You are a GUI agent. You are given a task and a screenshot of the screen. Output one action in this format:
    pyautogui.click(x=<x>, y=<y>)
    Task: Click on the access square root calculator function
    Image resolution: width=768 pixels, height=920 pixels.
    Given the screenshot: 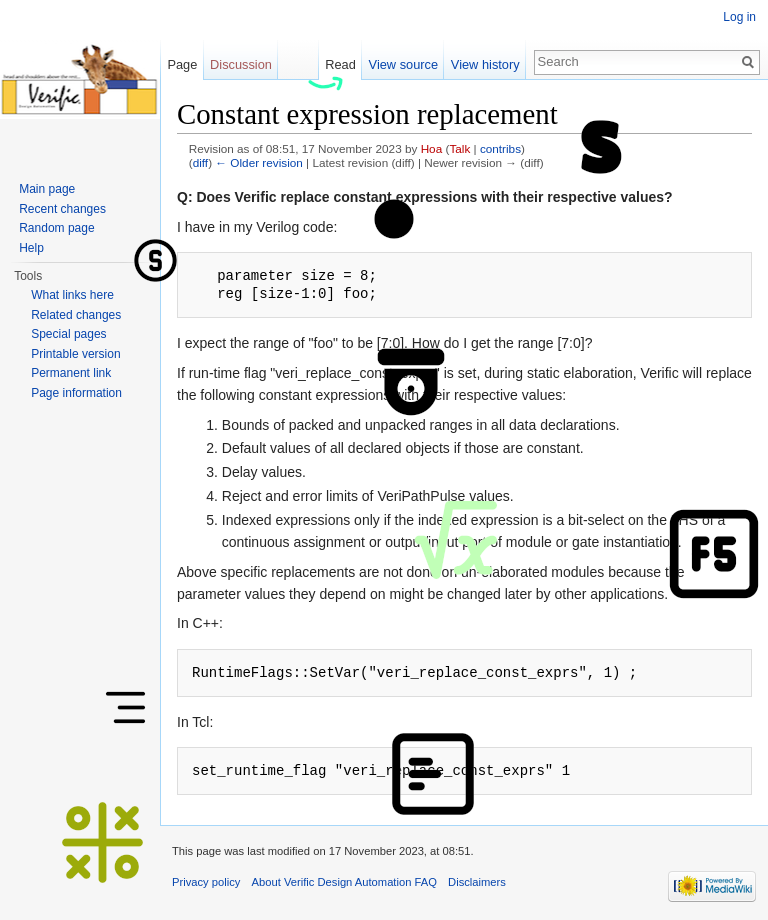 What is the action you would take?
    pyautogui.click(x=458, y=540)
    